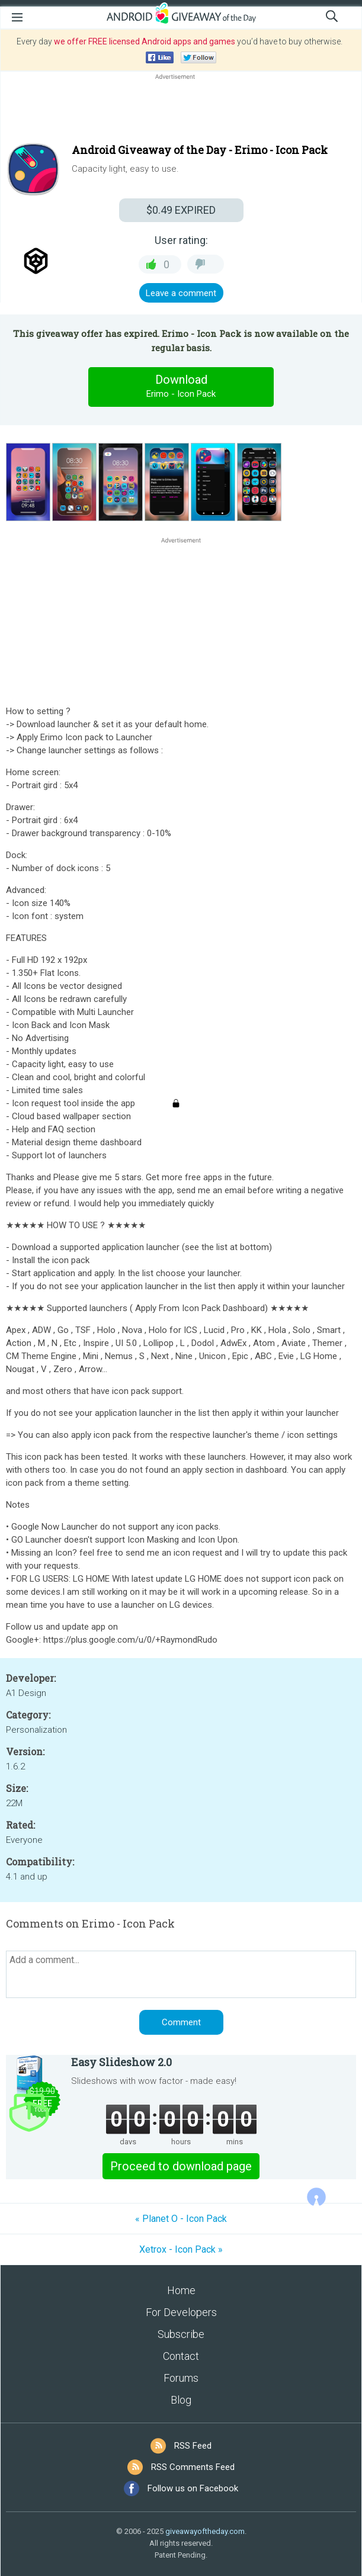 The width and height of the screenshot is (362, 2576). What do you see at coordinates (176, 1103) in the screenshot?
I see `indicates a locked or secured item` at bounding box center [176, 1103].